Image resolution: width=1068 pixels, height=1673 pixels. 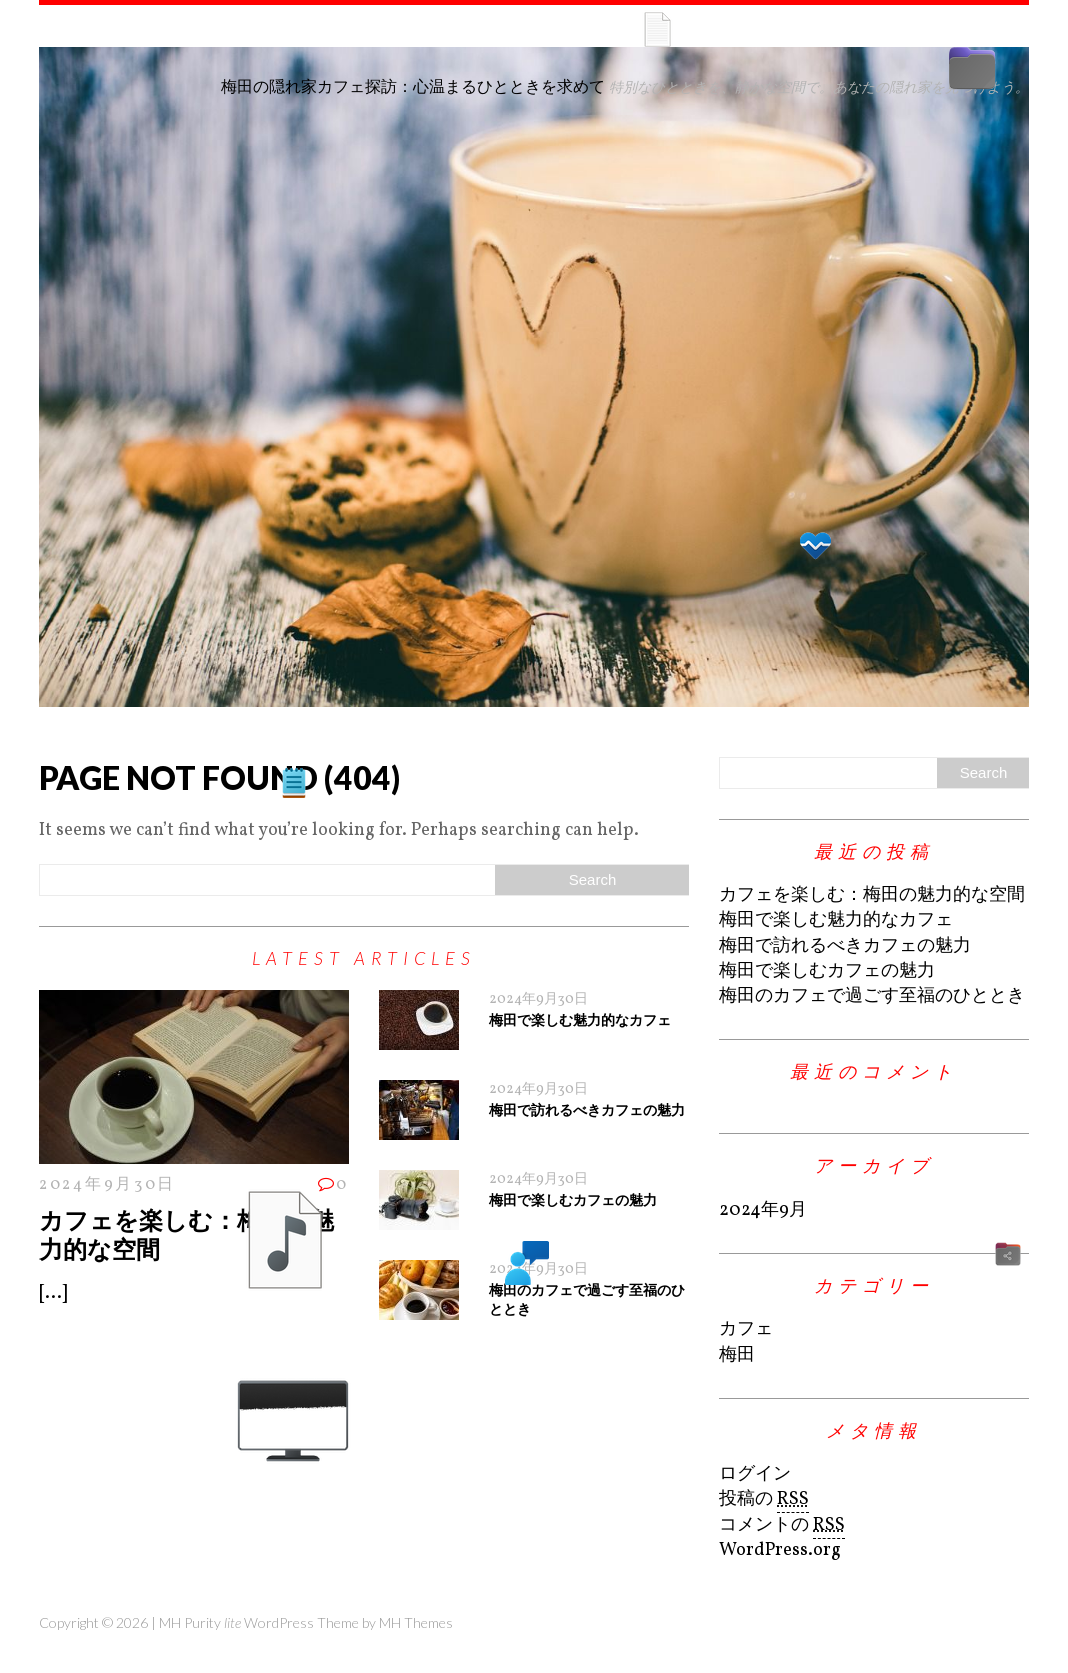 What do you see at coordinates (285, 1240) in the screenshot?
I see `open an audio file` at bounding box center [285, 1240].